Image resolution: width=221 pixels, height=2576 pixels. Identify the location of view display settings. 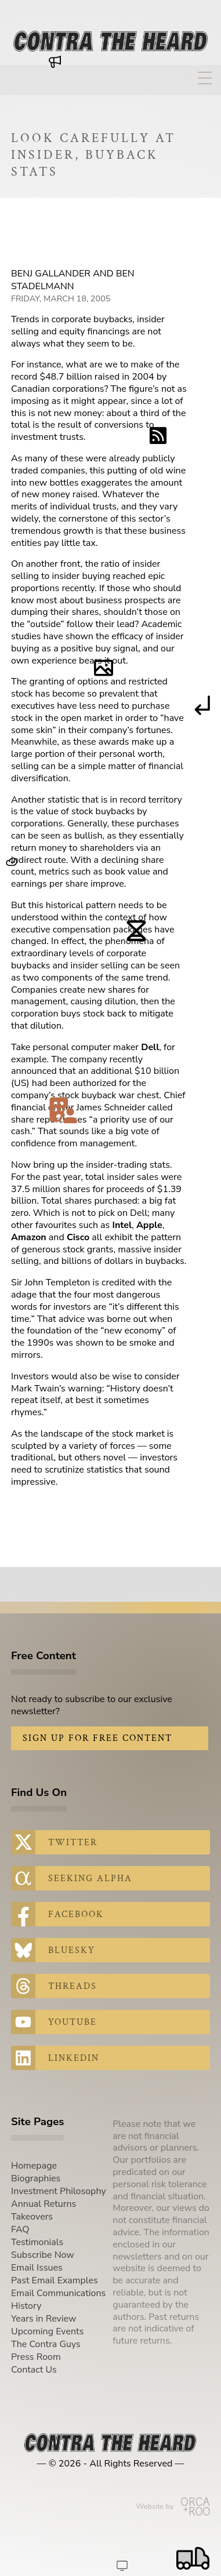
(122, 2565).